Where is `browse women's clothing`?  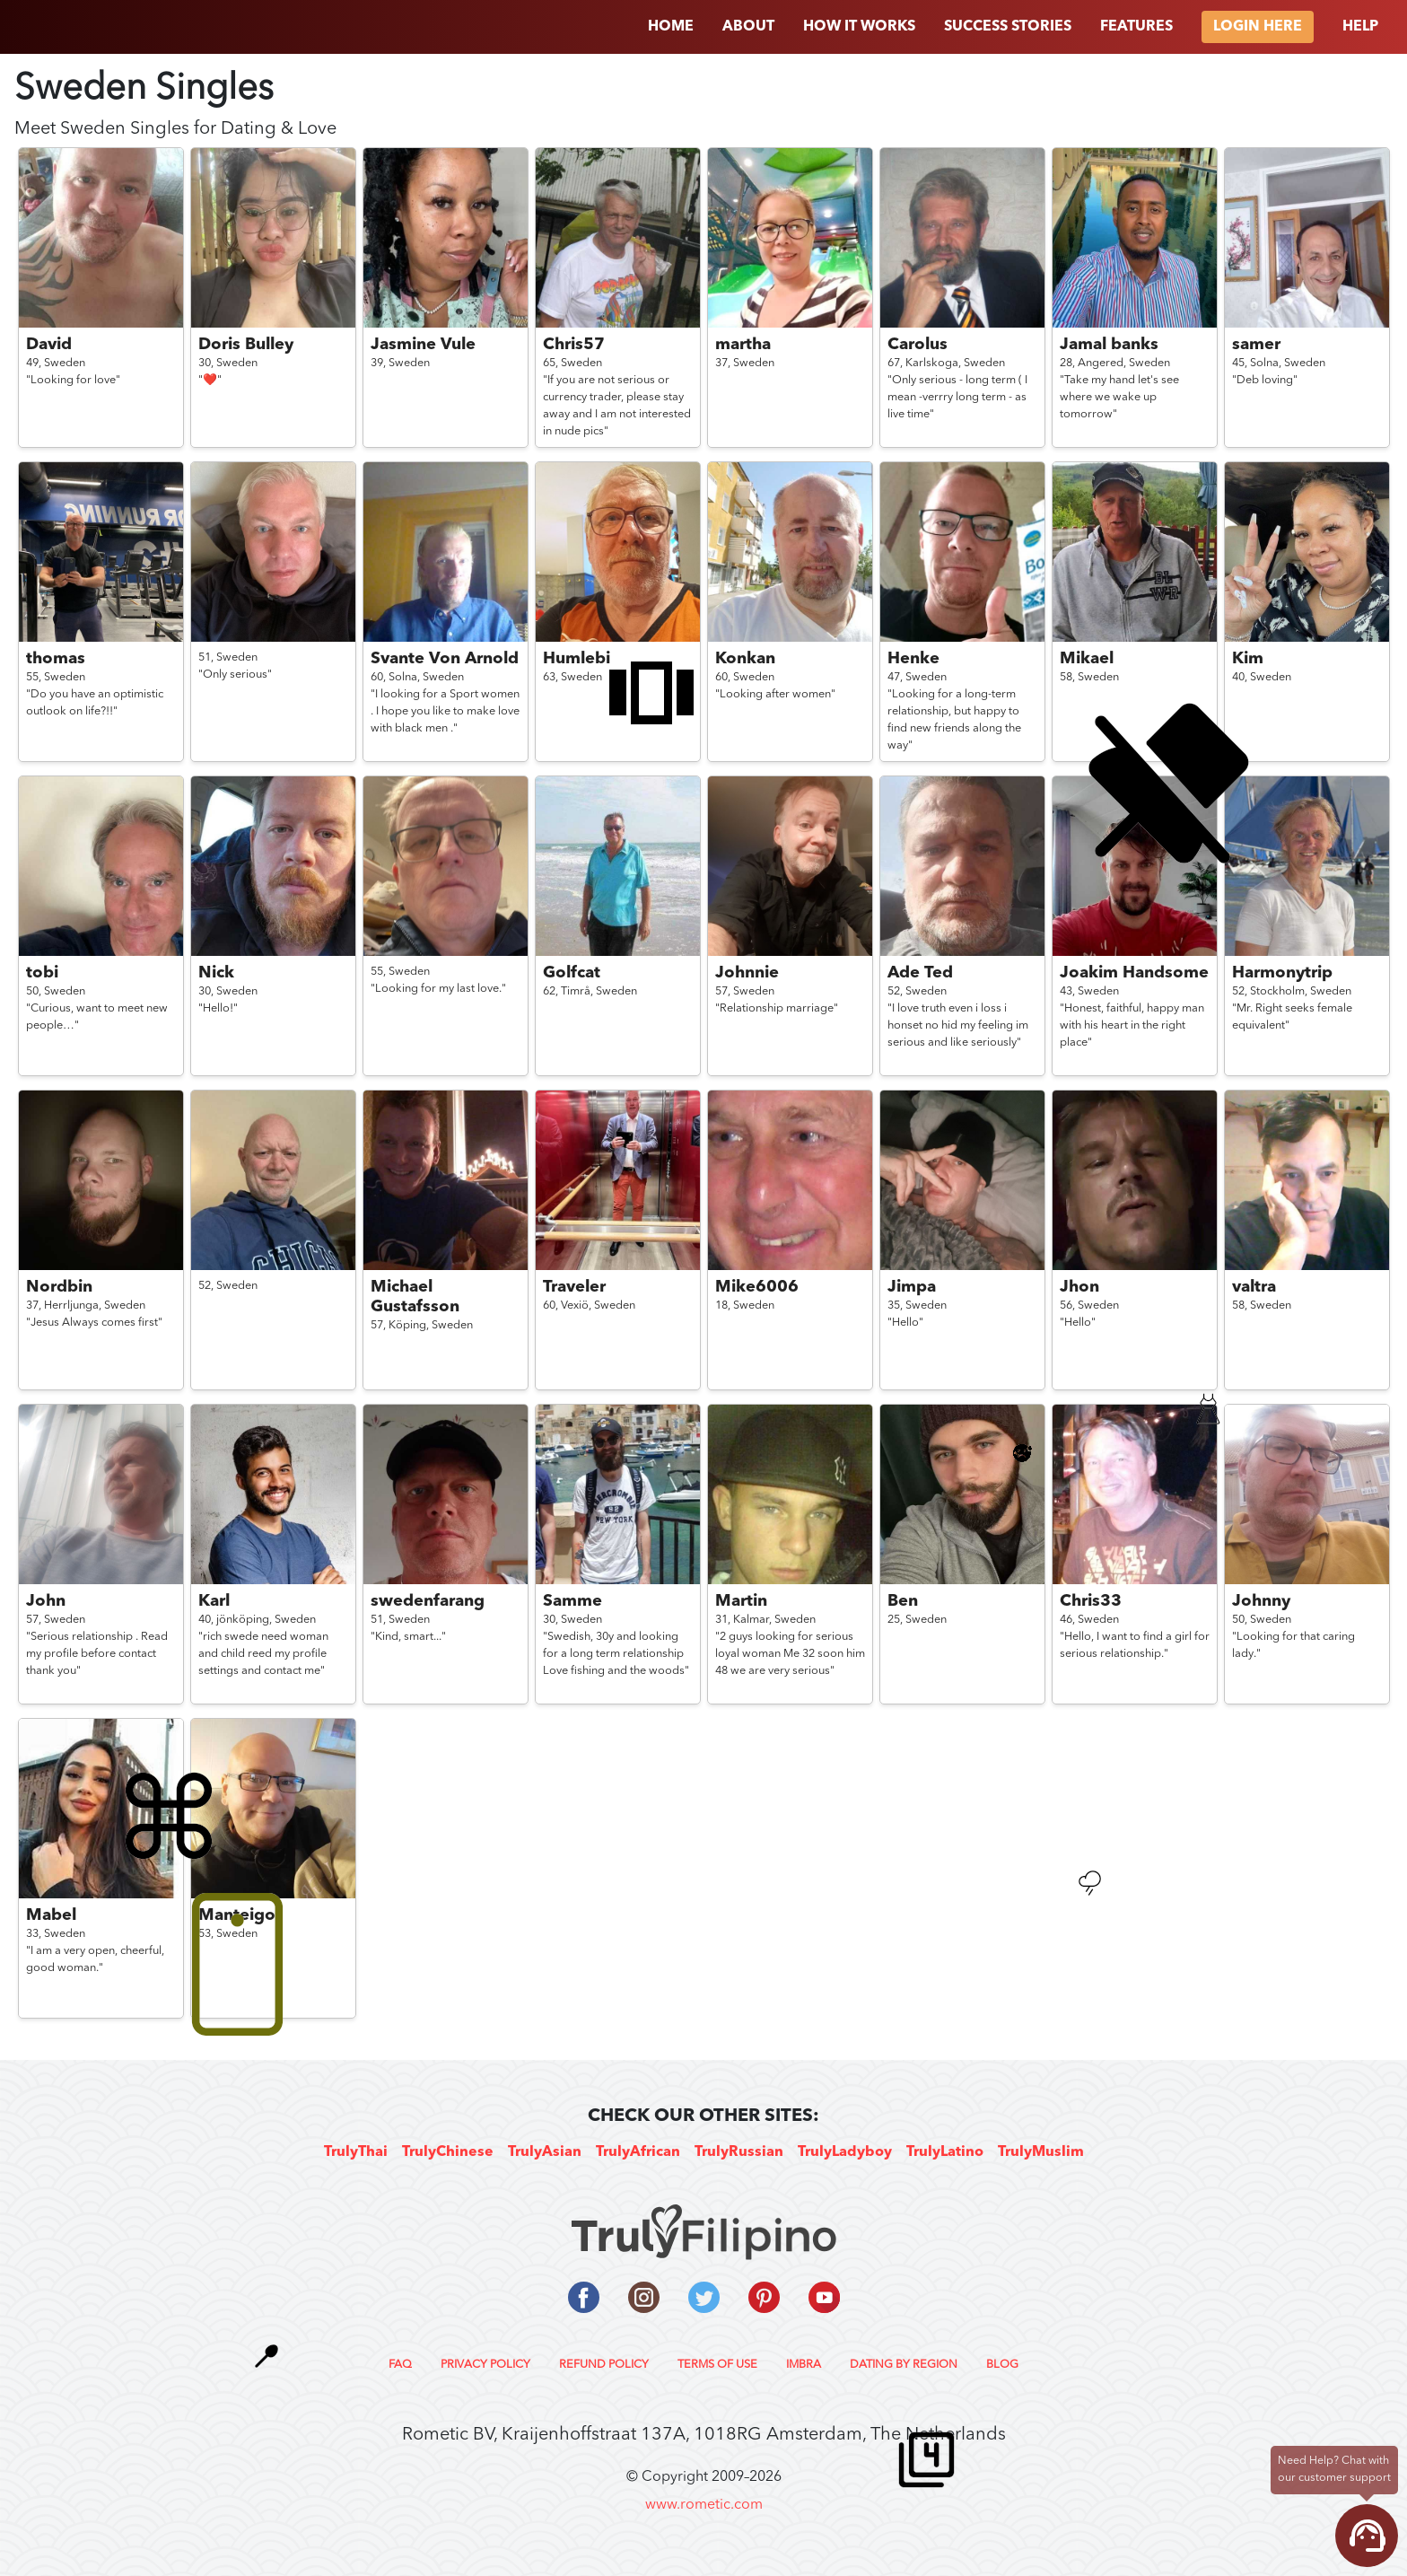
browse women's clothing is located at coordinates (1208, 1410).